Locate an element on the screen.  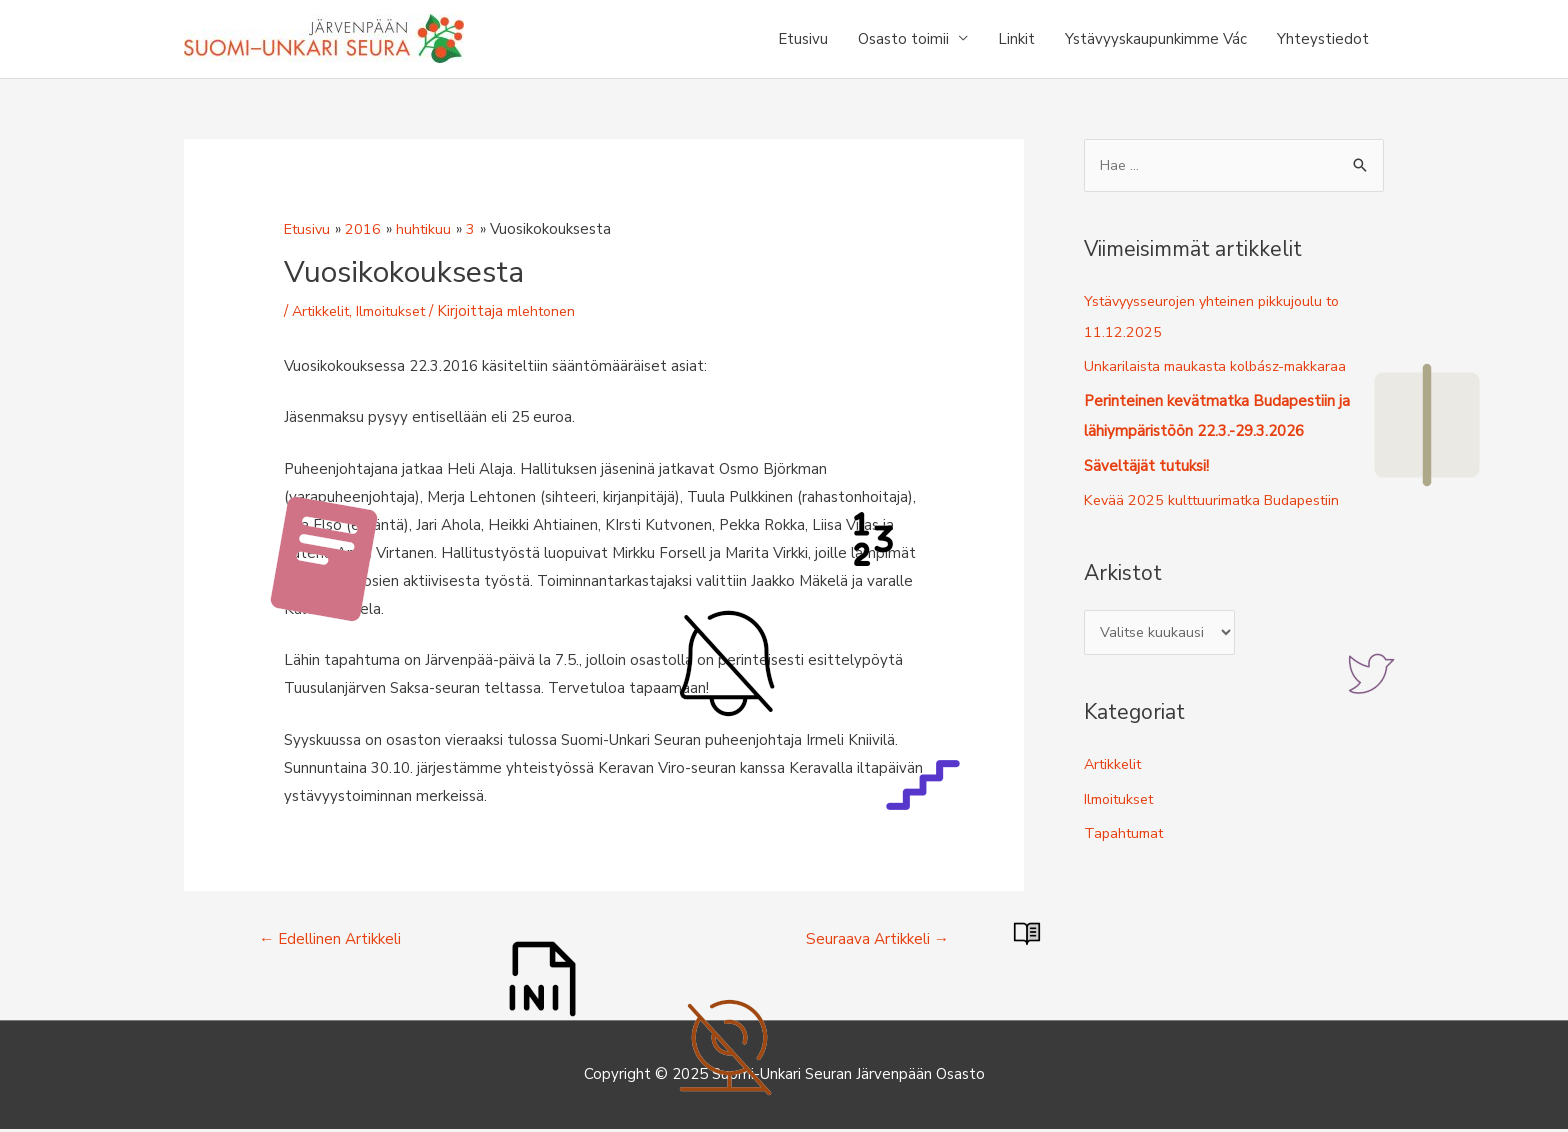
webcam is disabled or turned off is located at coordinates (729, 1049).